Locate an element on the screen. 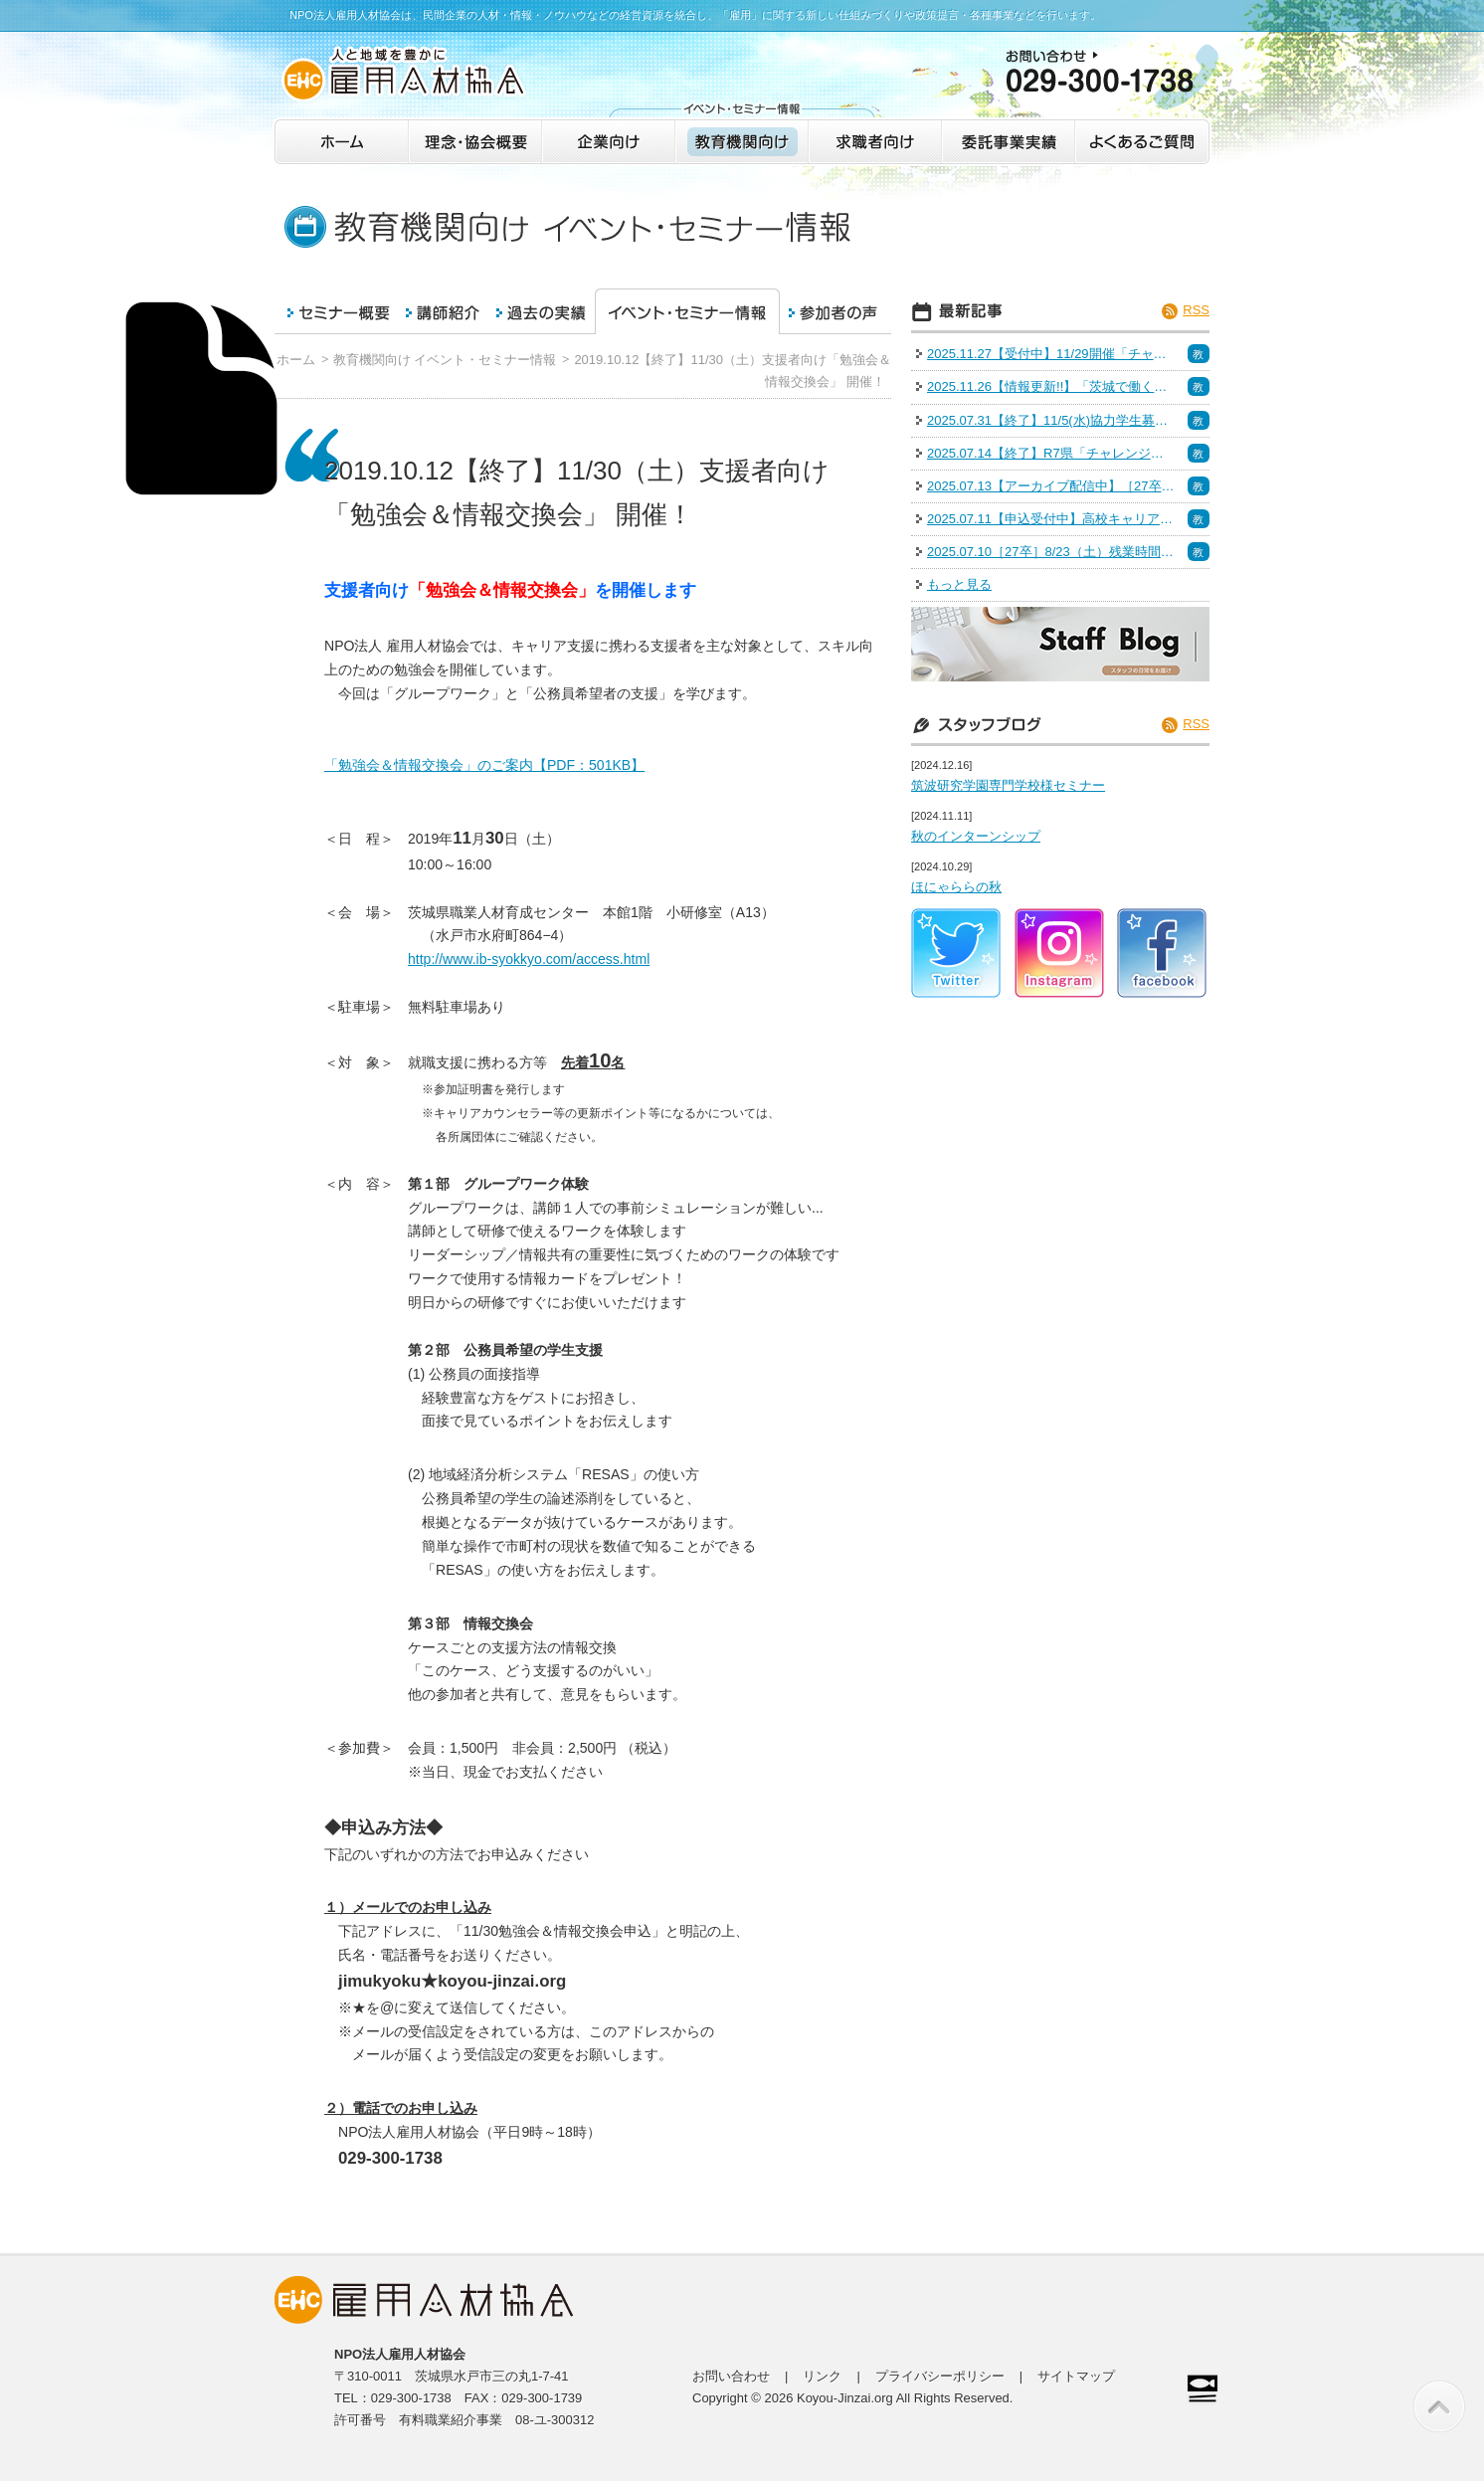  view set meal or food combo options is located at coordinates (1203, 2388).